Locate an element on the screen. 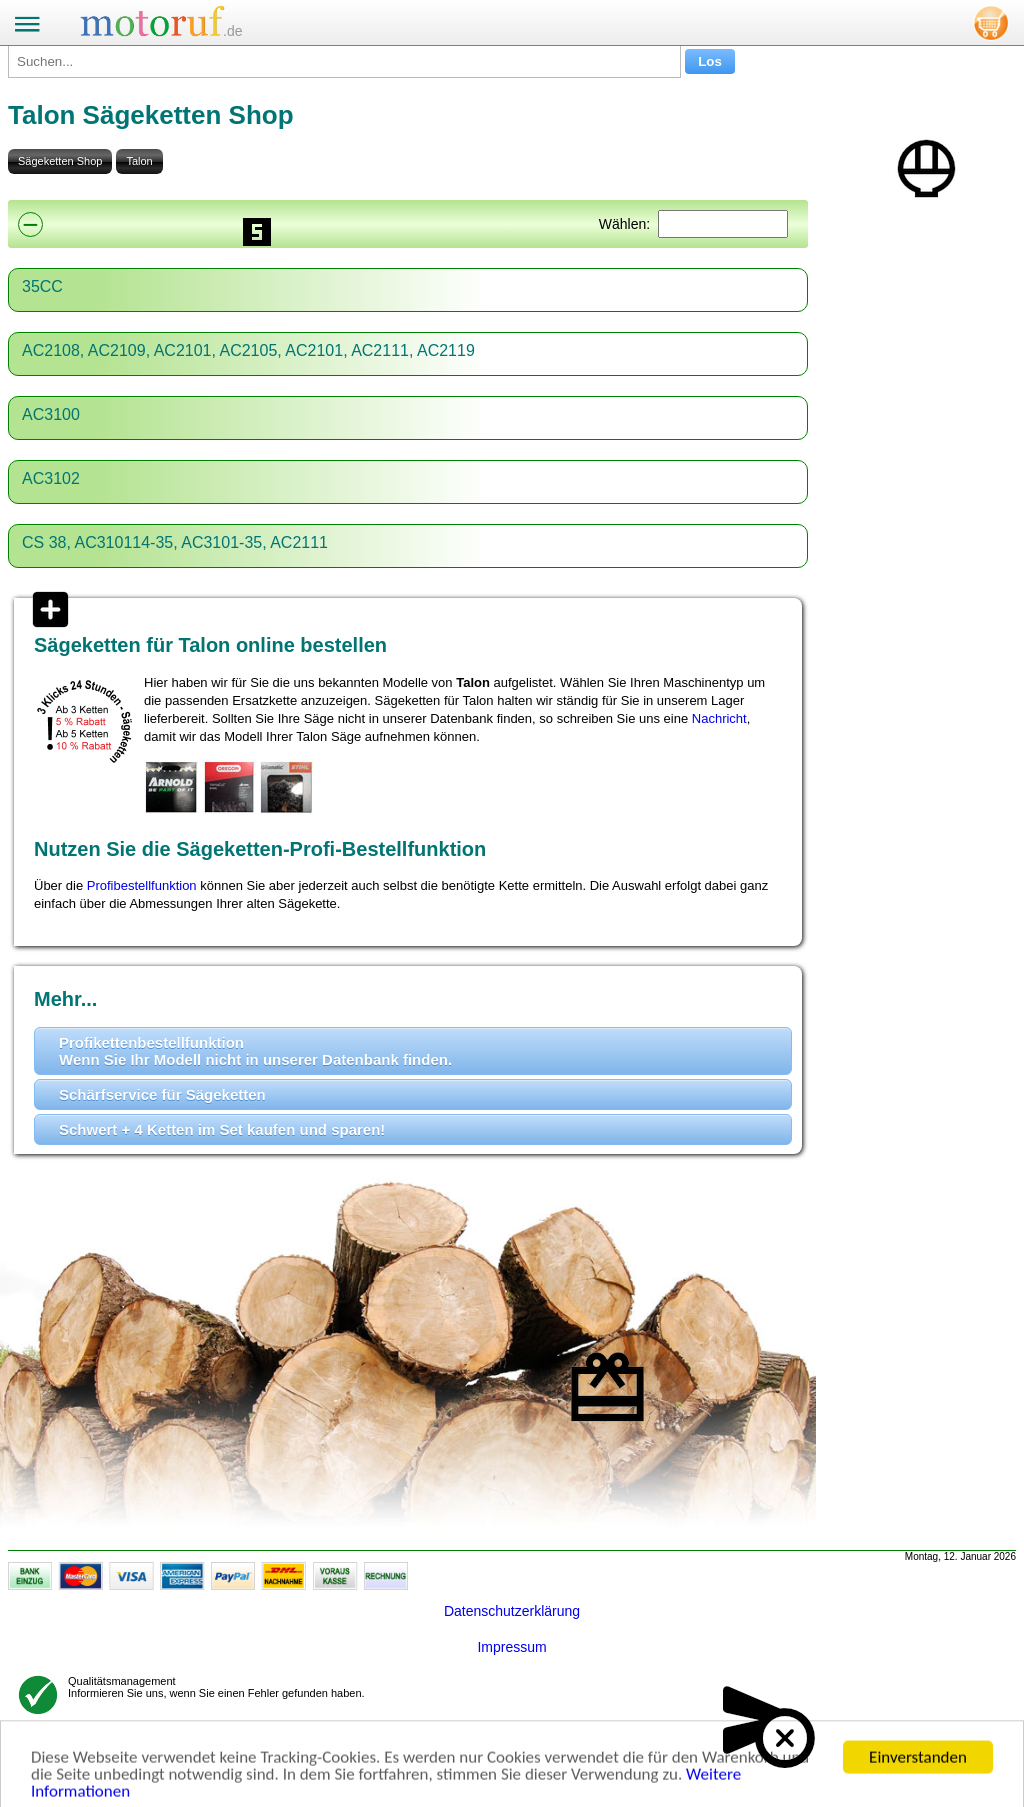  add a new item or content is located at coordinates (50, 609).